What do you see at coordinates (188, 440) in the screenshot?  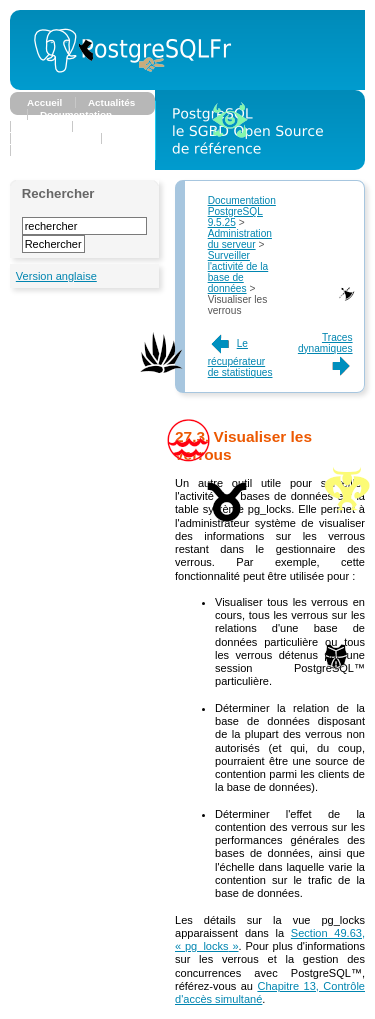 I see `indicates ocean or maritime game mode` at bounding box center [188, 440].